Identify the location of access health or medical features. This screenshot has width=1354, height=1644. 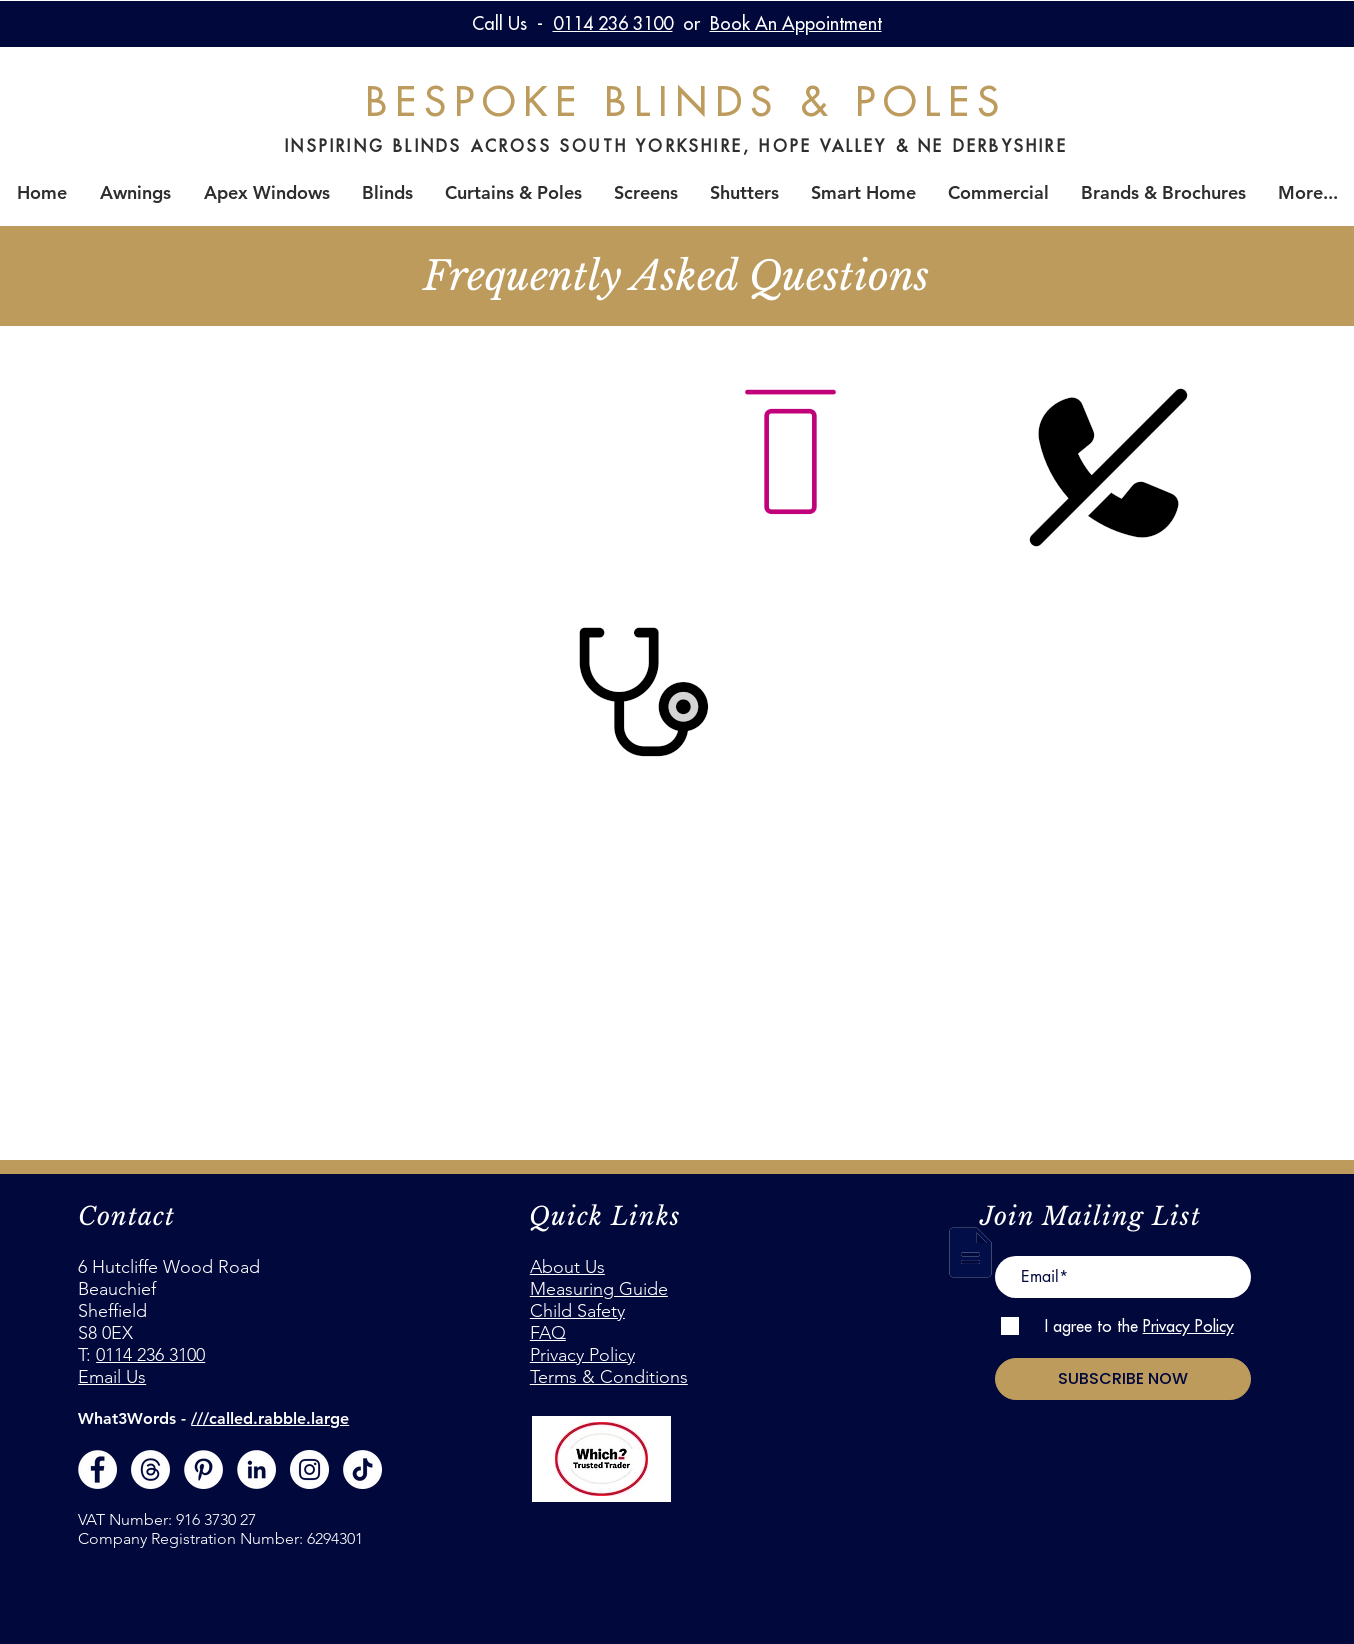
(634, 687).